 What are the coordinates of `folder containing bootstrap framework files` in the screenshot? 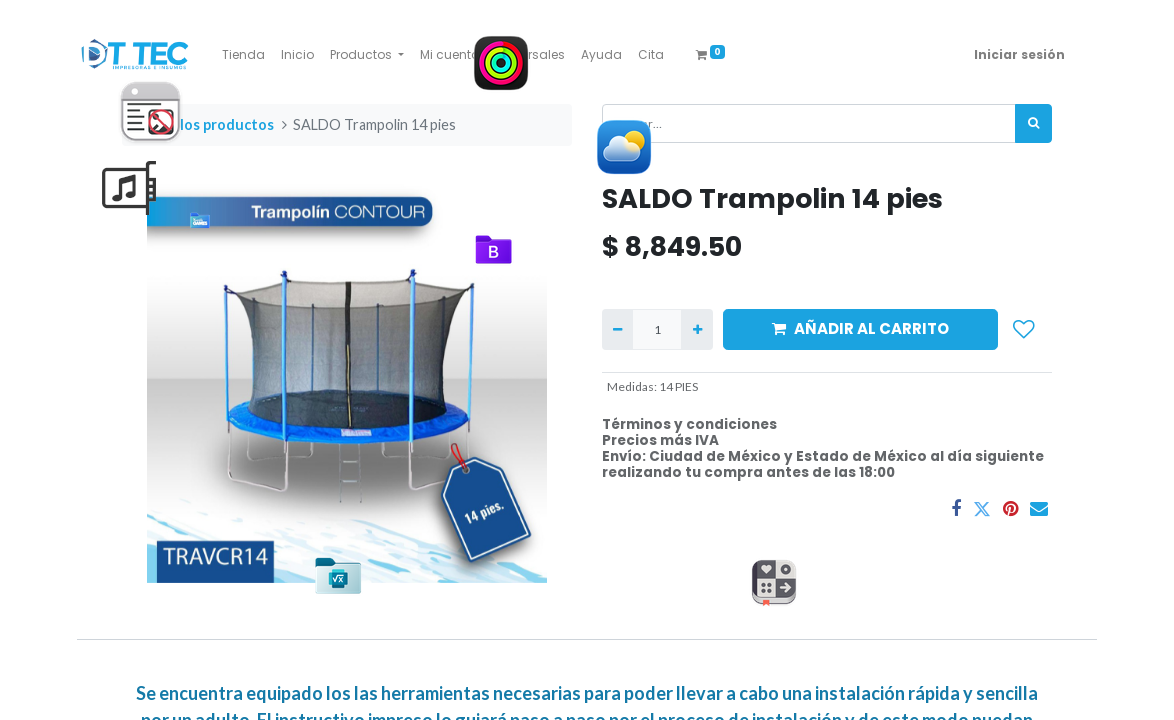 It's located at (493, 250).